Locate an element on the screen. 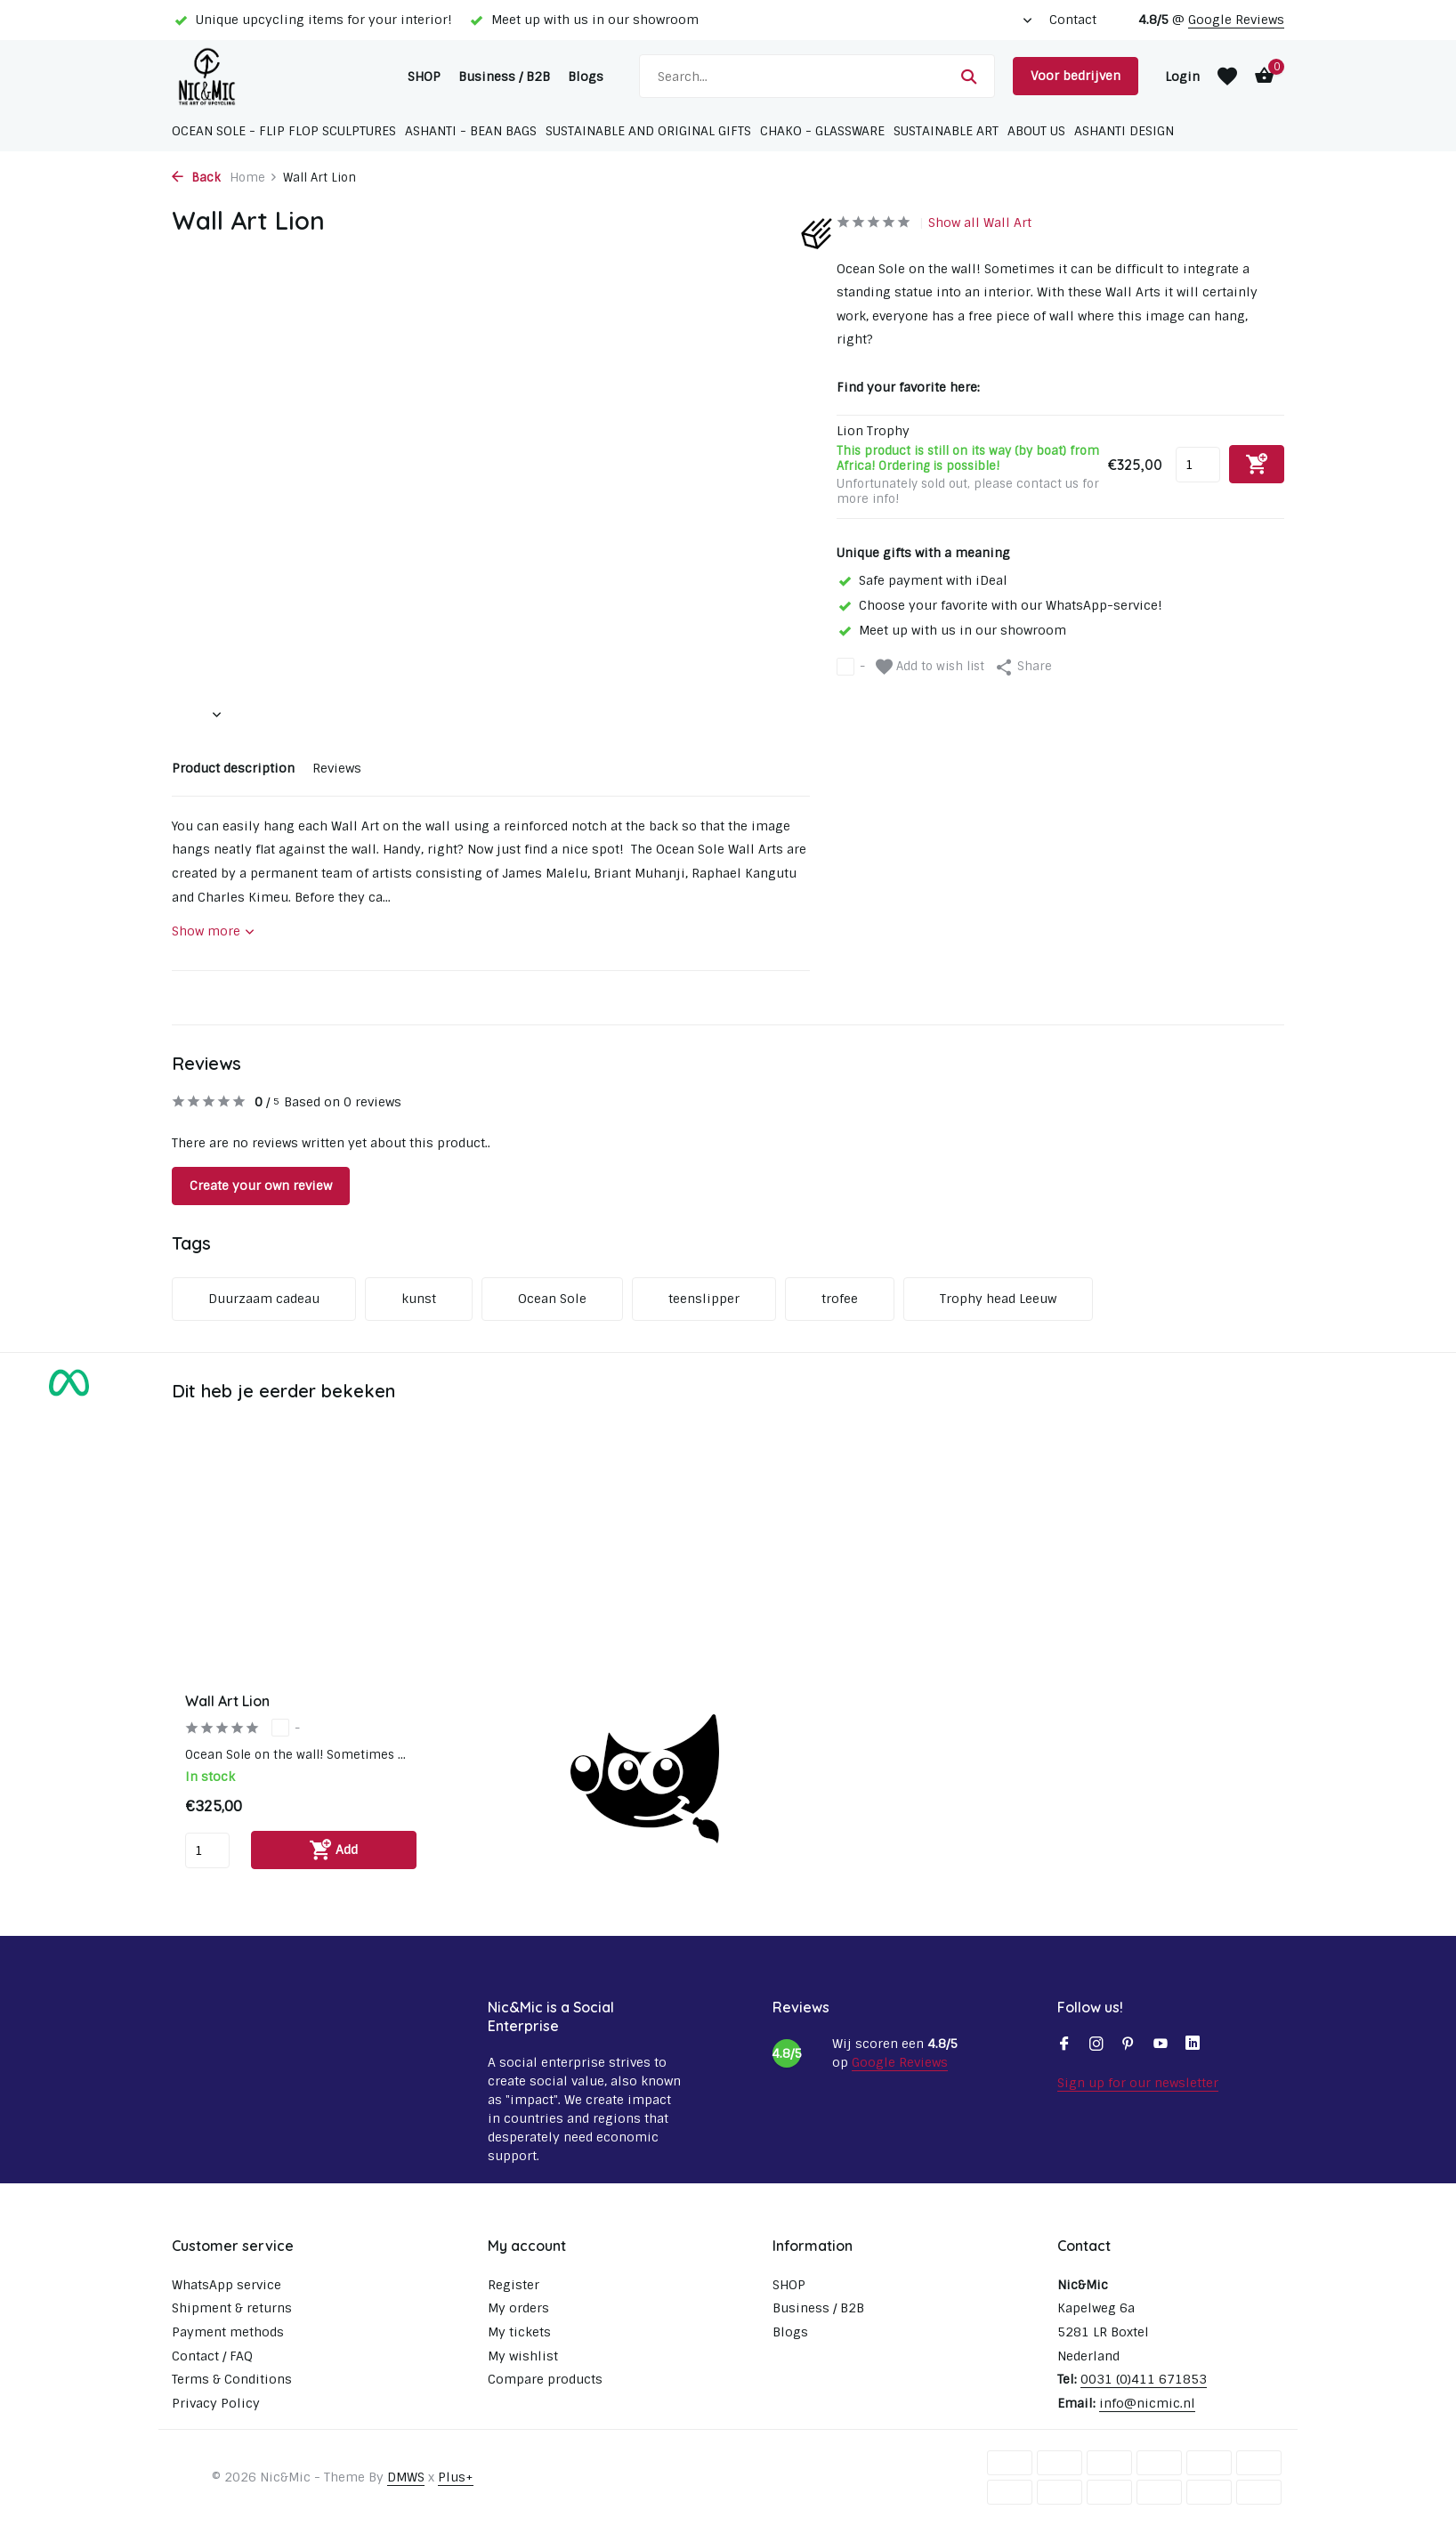  Meta company logo is located at coordinates (69, 1382).